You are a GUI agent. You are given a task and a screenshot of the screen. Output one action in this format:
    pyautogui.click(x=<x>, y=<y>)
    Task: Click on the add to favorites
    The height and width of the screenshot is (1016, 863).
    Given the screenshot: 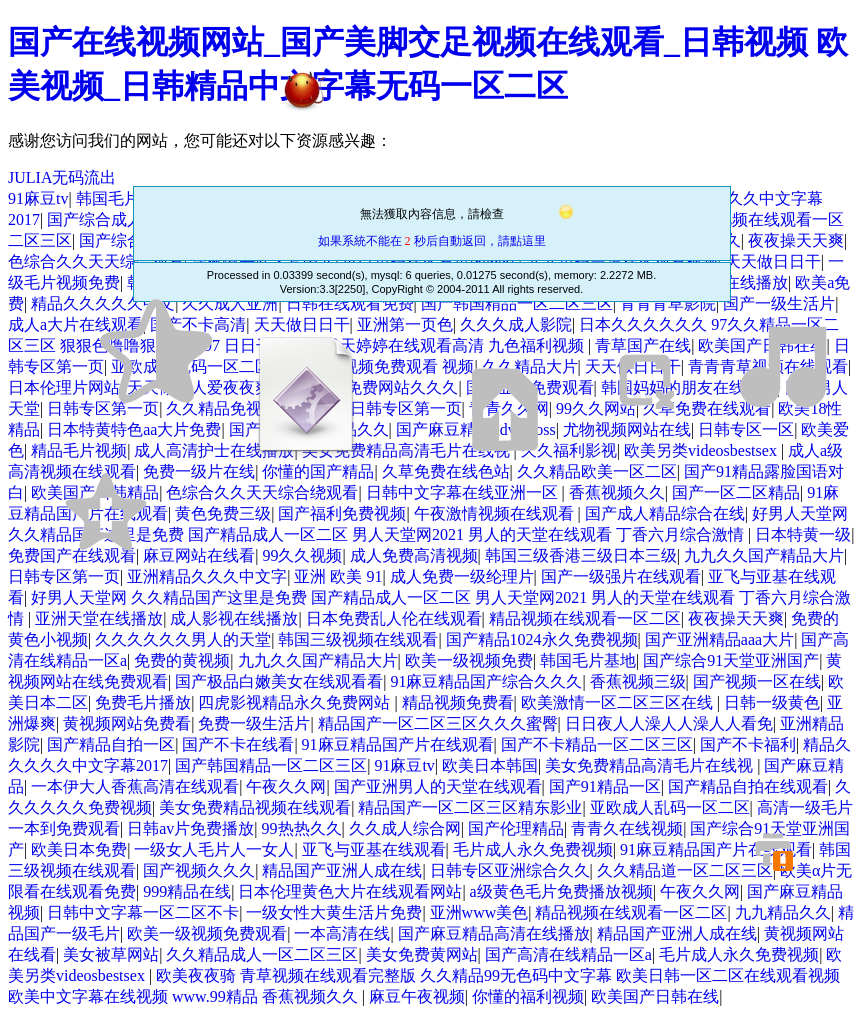 What is the action you would take?
    pyautogui.click(x=106, y=515)
    